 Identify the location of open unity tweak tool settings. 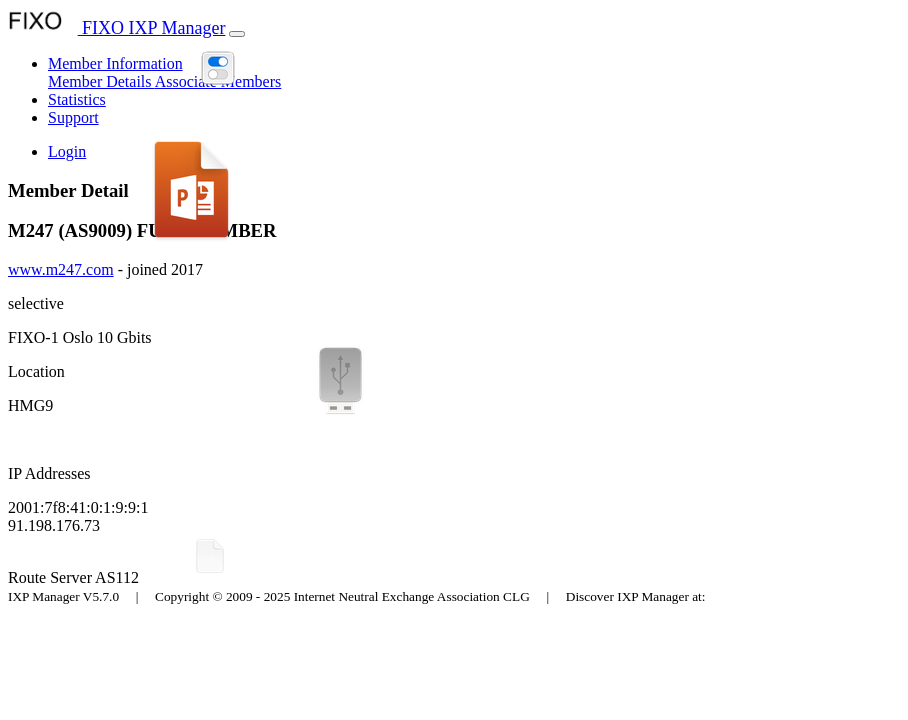
(218, 68).